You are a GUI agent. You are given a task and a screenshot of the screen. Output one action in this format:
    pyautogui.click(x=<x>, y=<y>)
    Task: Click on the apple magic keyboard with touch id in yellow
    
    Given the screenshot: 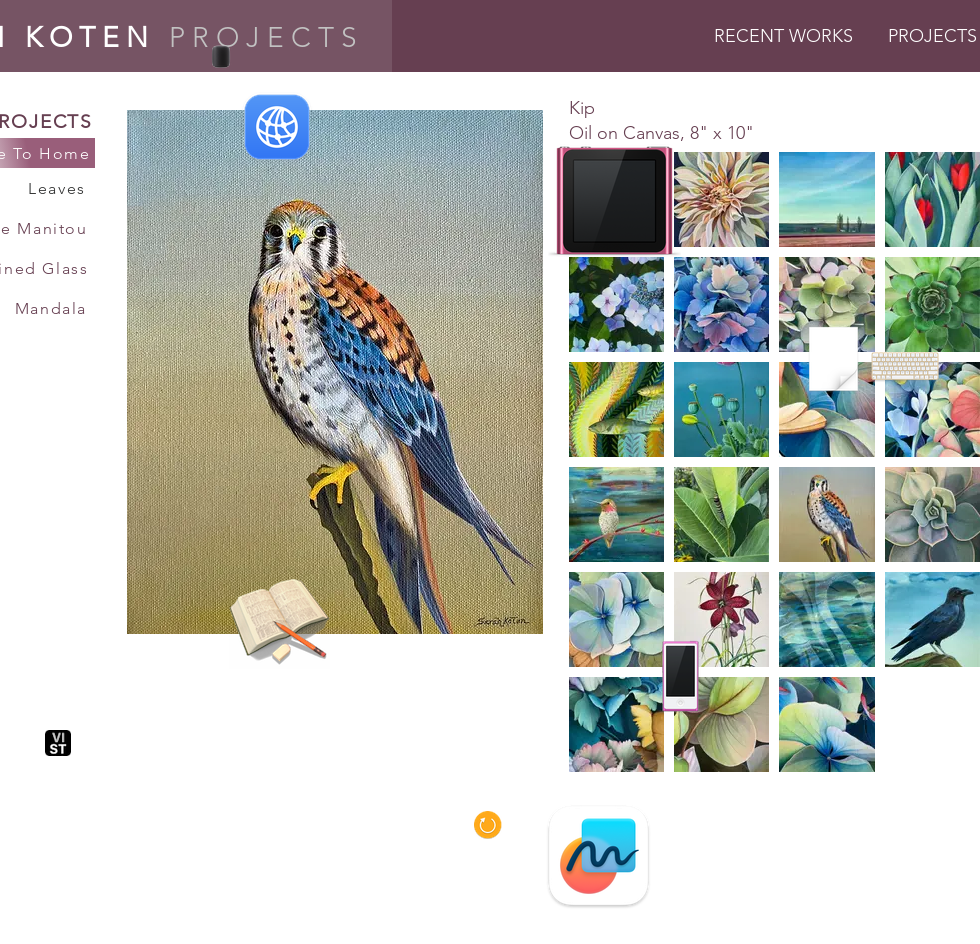 What is the action you would take?
    pyautogui.click(x=905, y=366)
    